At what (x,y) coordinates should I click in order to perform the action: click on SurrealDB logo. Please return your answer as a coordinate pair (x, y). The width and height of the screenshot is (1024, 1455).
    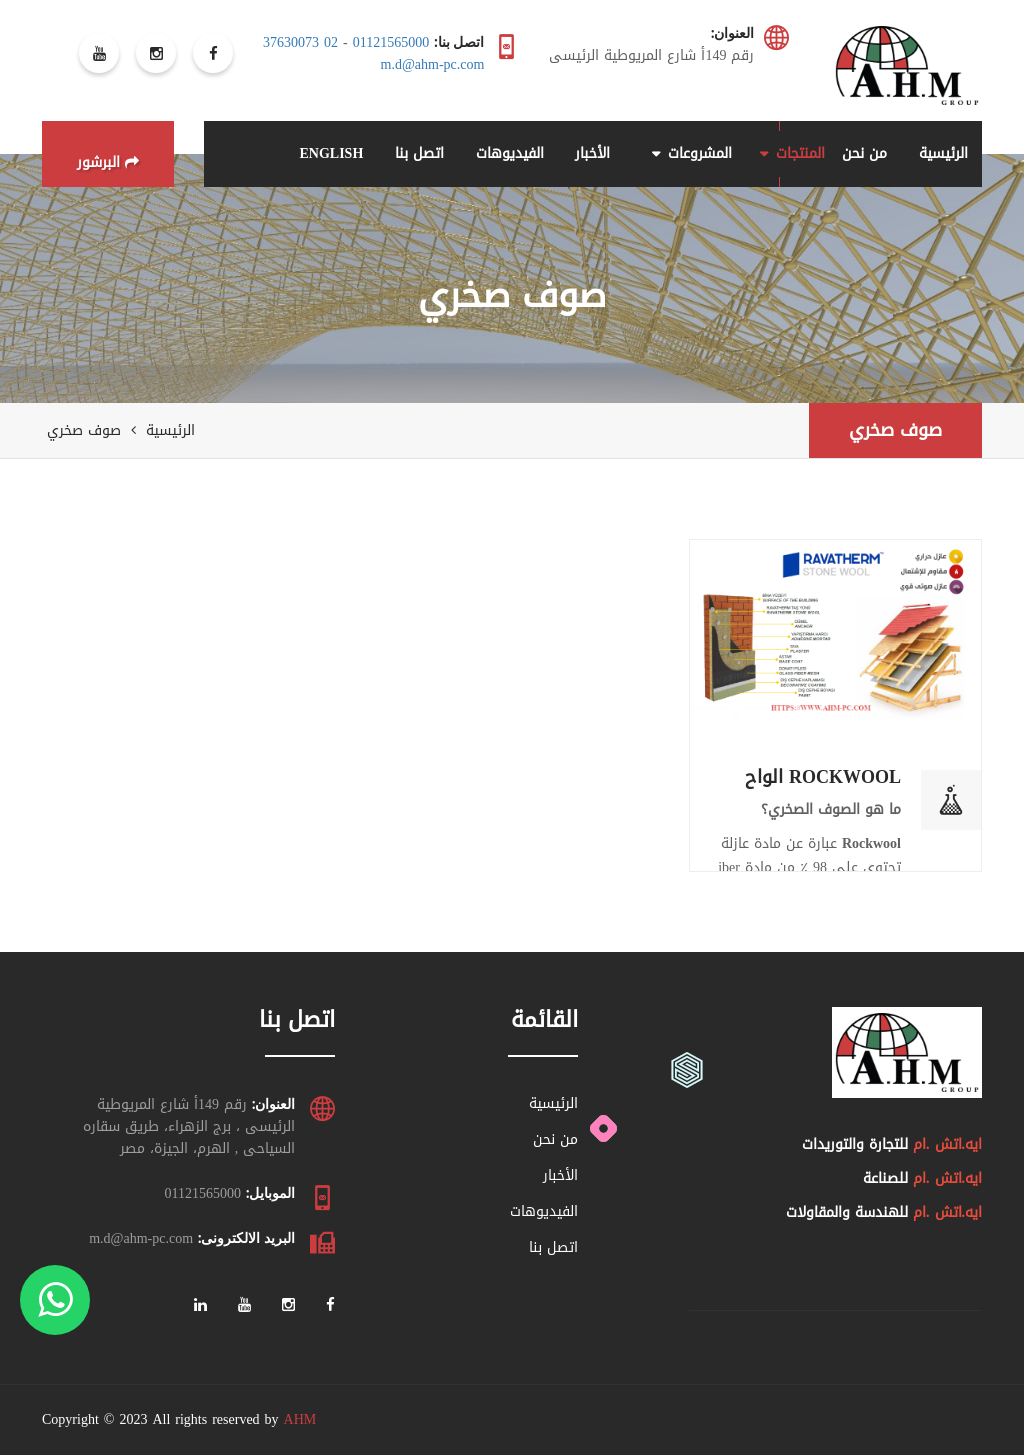
    Looking at the image, I should click on (687, 1070).